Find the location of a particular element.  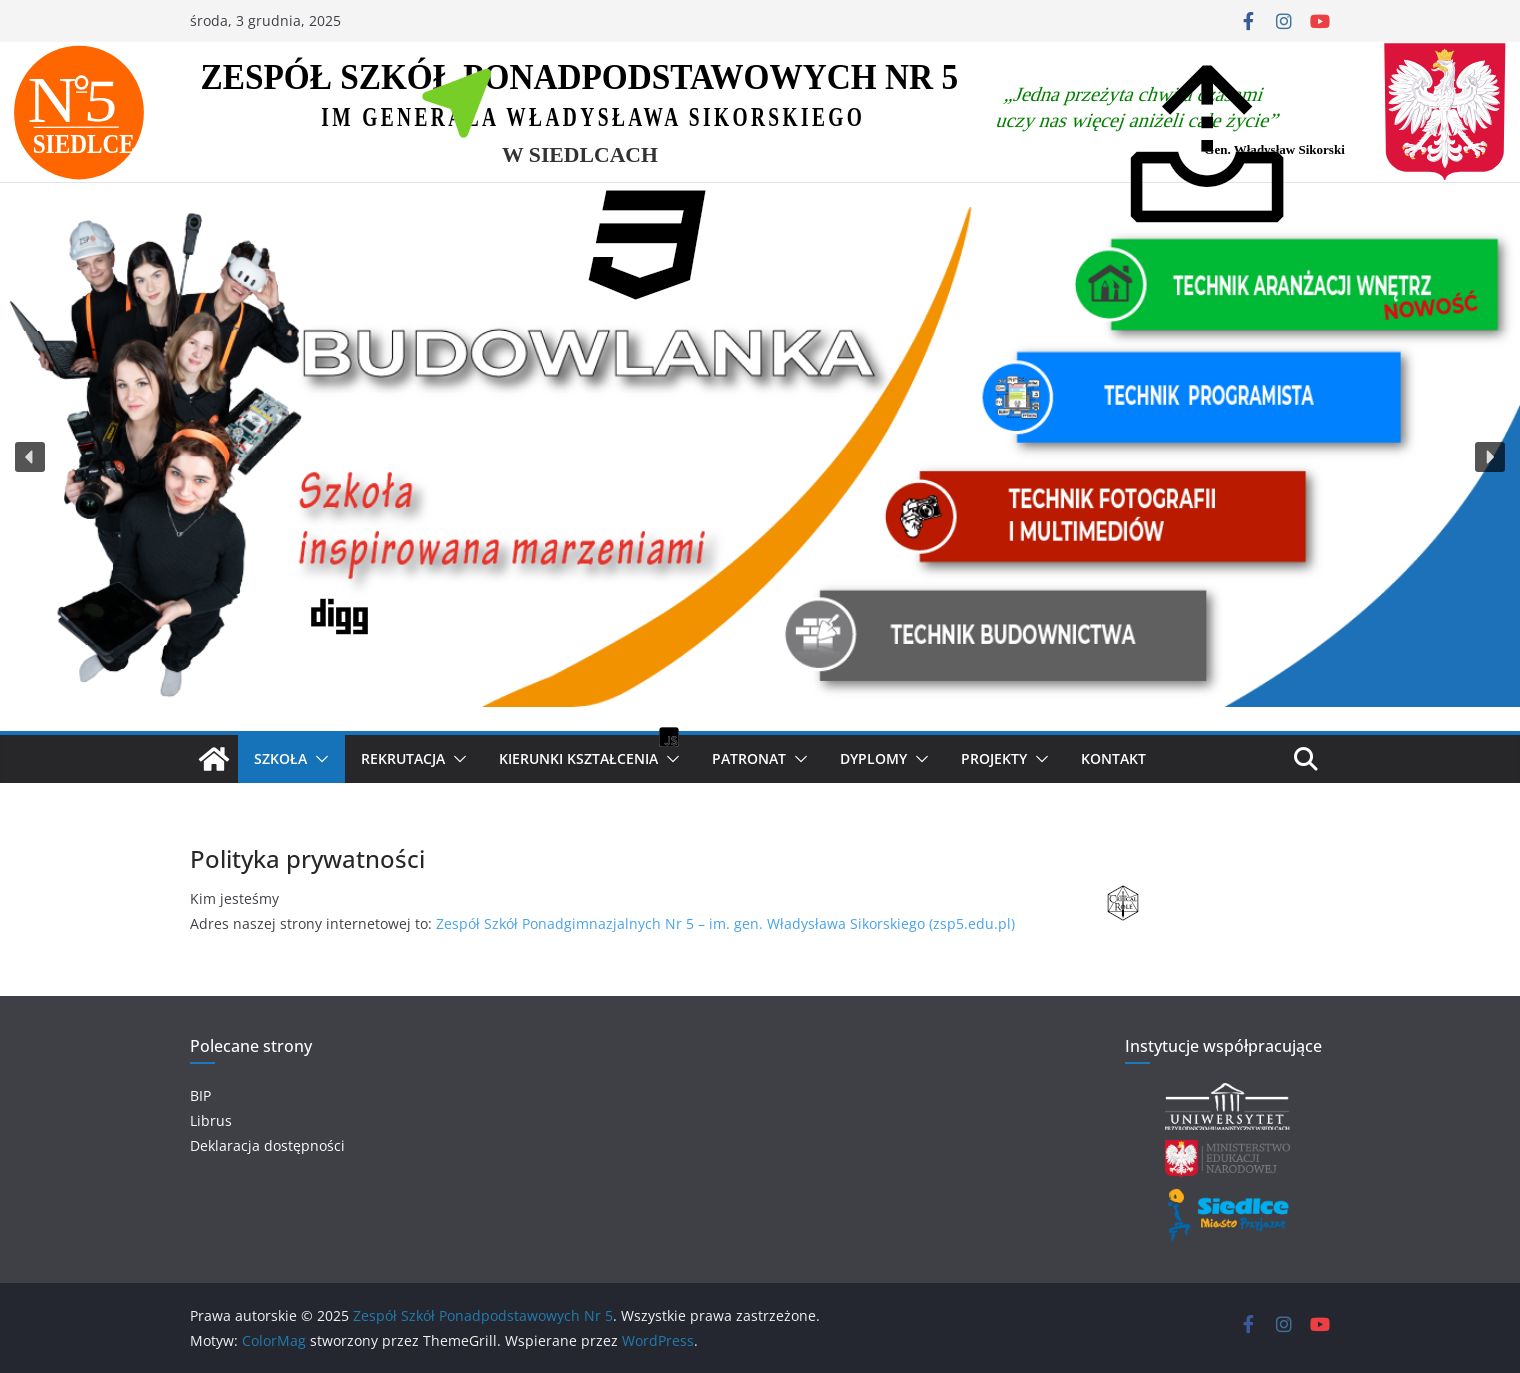

JavaScript programming language logo is located at coordinates (669, 737).